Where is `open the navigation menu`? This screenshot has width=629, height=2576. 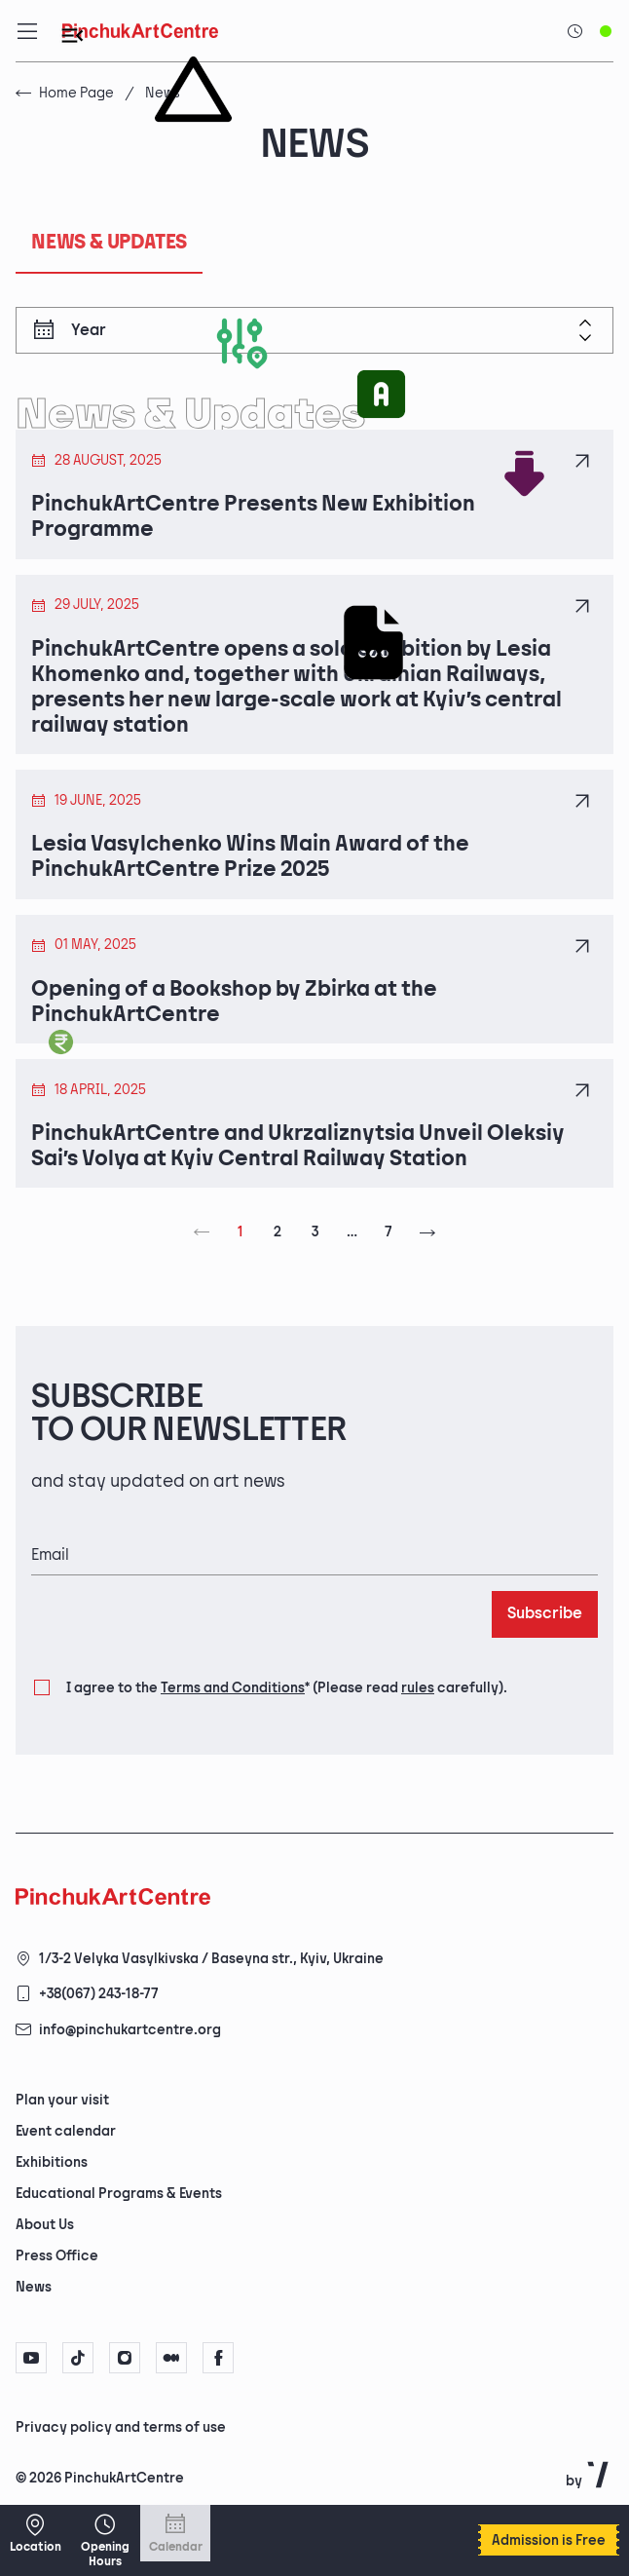
open the navigation menu is located at coordinates (72, 35).